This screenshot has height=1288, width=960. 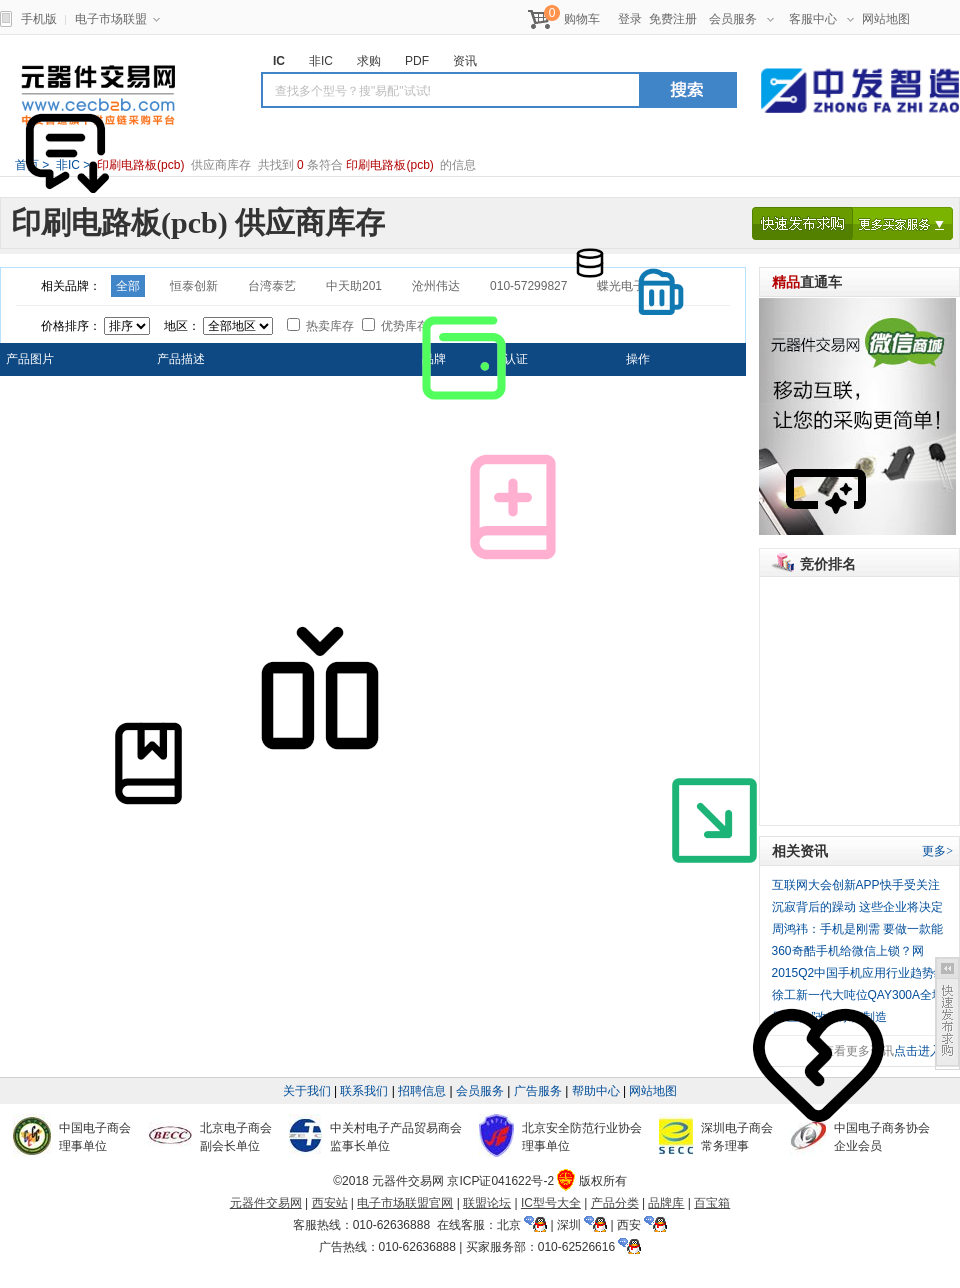 I want to click on align elements to the top edge, so click(x=320, y=691).